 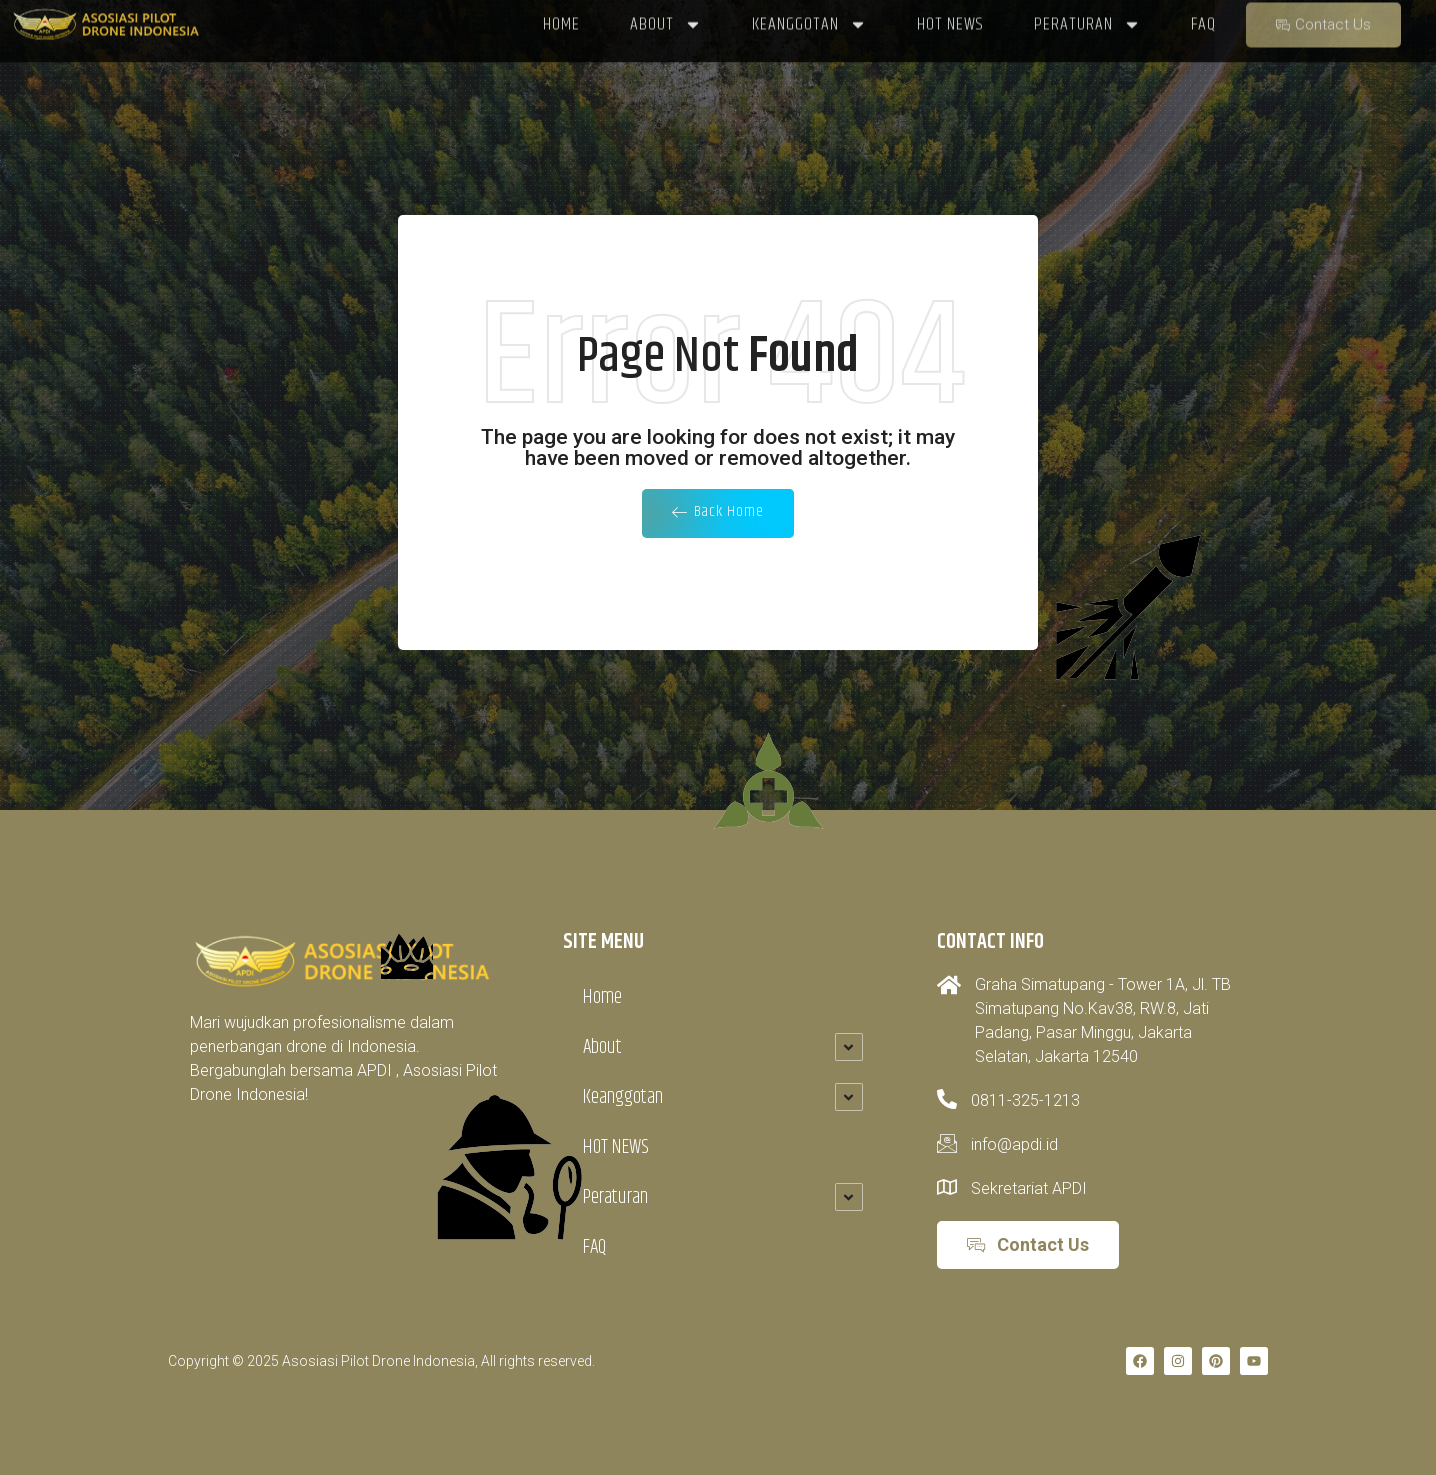 What do you see at coordinates (407, 953) in the screenshot?
I see `dinosaur or prehistoric content category` at bounding box center [407, 953].